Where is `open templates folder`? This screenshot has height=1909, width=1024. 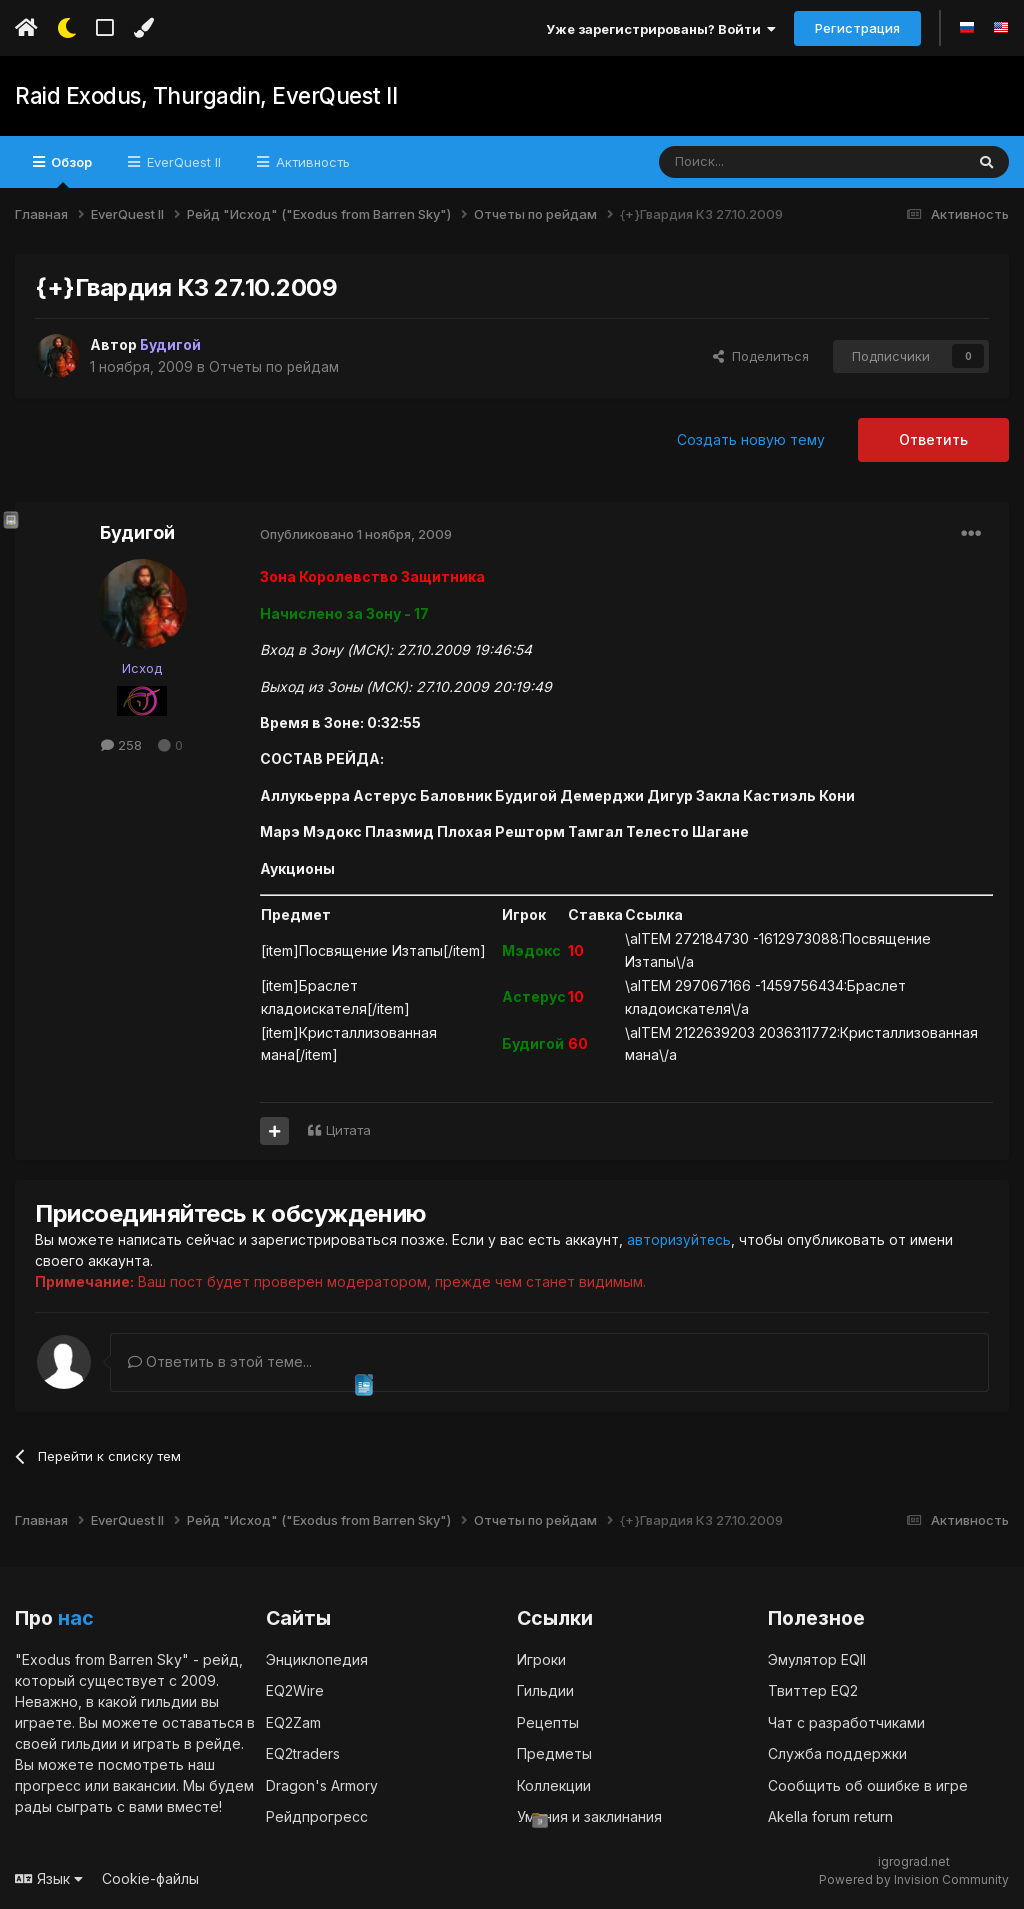 open templates folder is located at coordinates (540, 1820).